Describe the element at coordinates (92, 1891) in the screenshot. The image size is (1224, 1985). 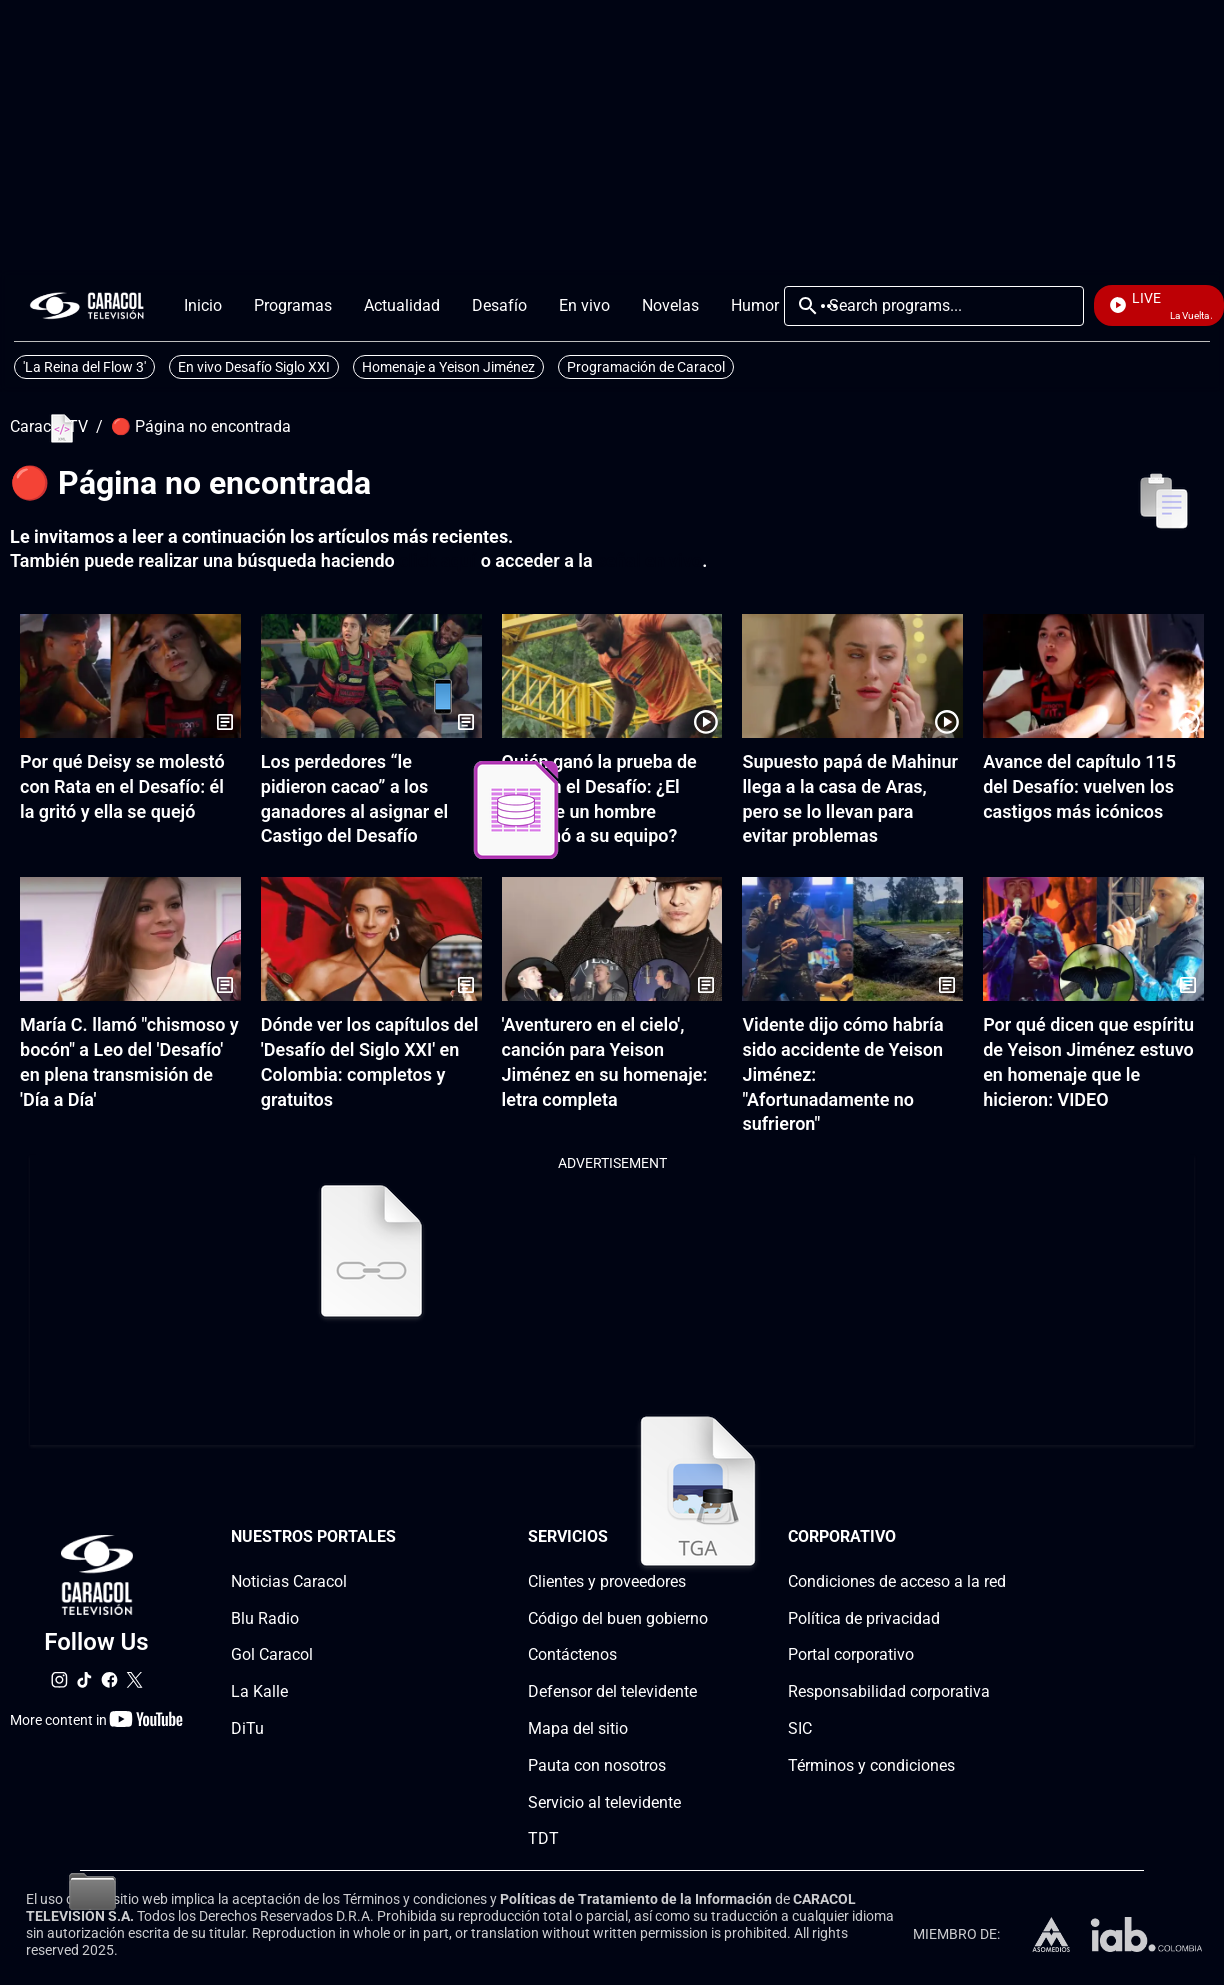
I see `open folder to view contents` at that location.